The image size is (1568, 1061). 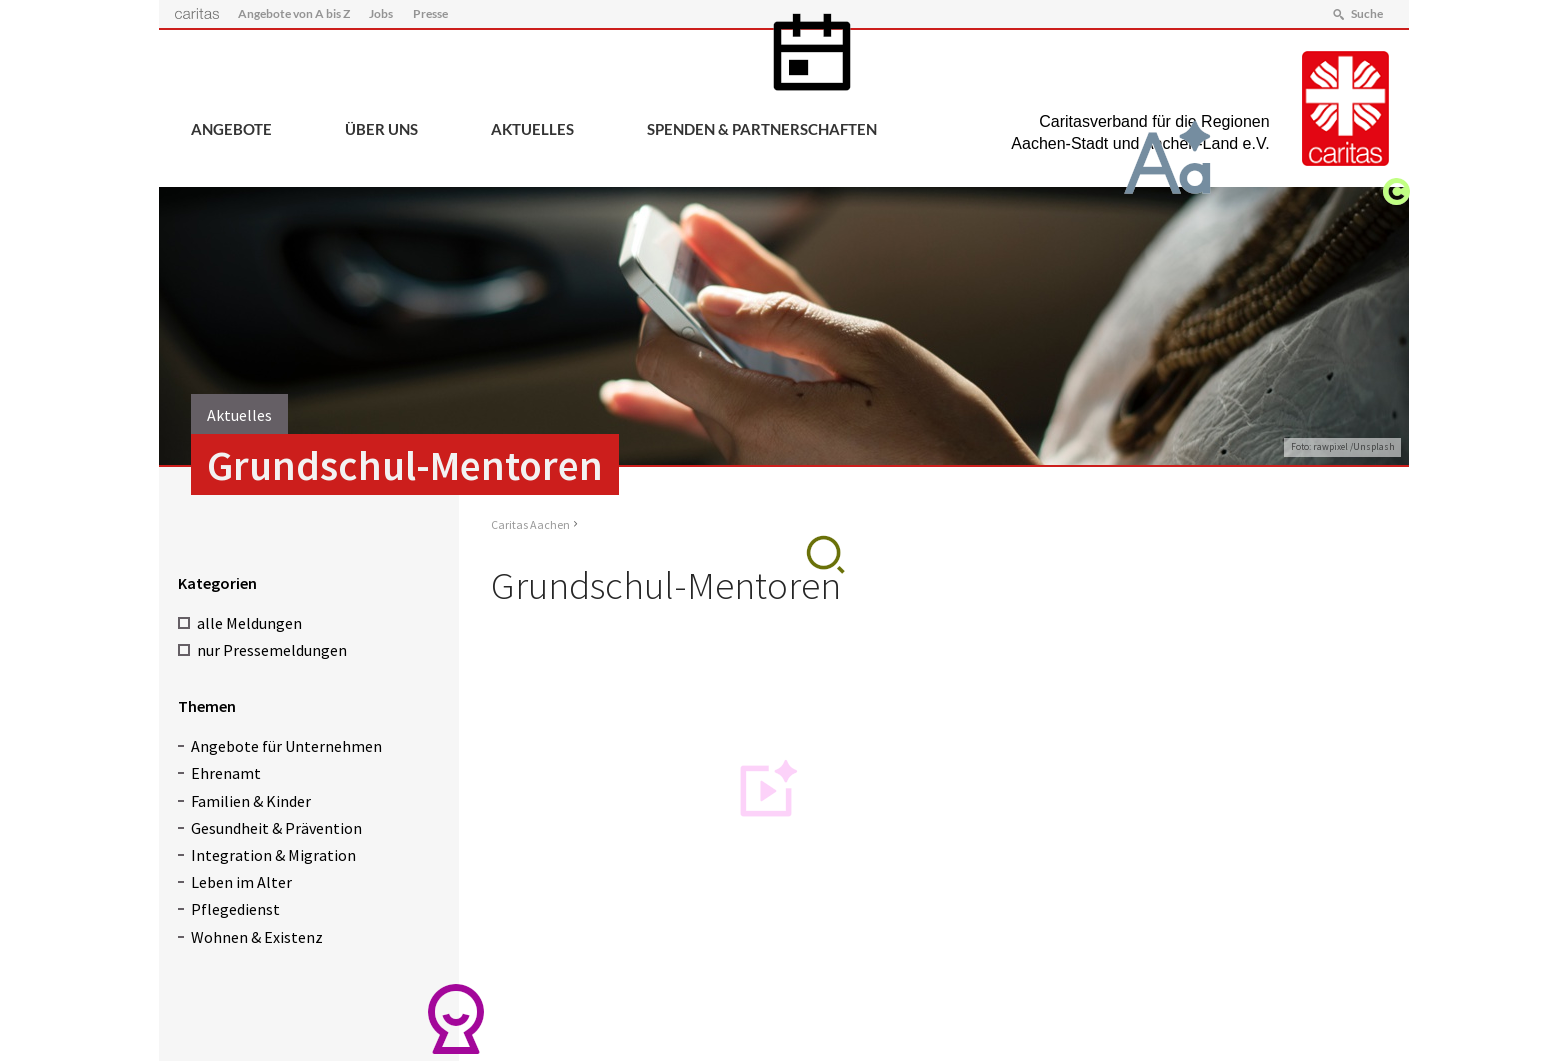 What do you see at coordinates (825, 554) in the screenshot?
I see `search for content or items` at bounding box center [825, 554].